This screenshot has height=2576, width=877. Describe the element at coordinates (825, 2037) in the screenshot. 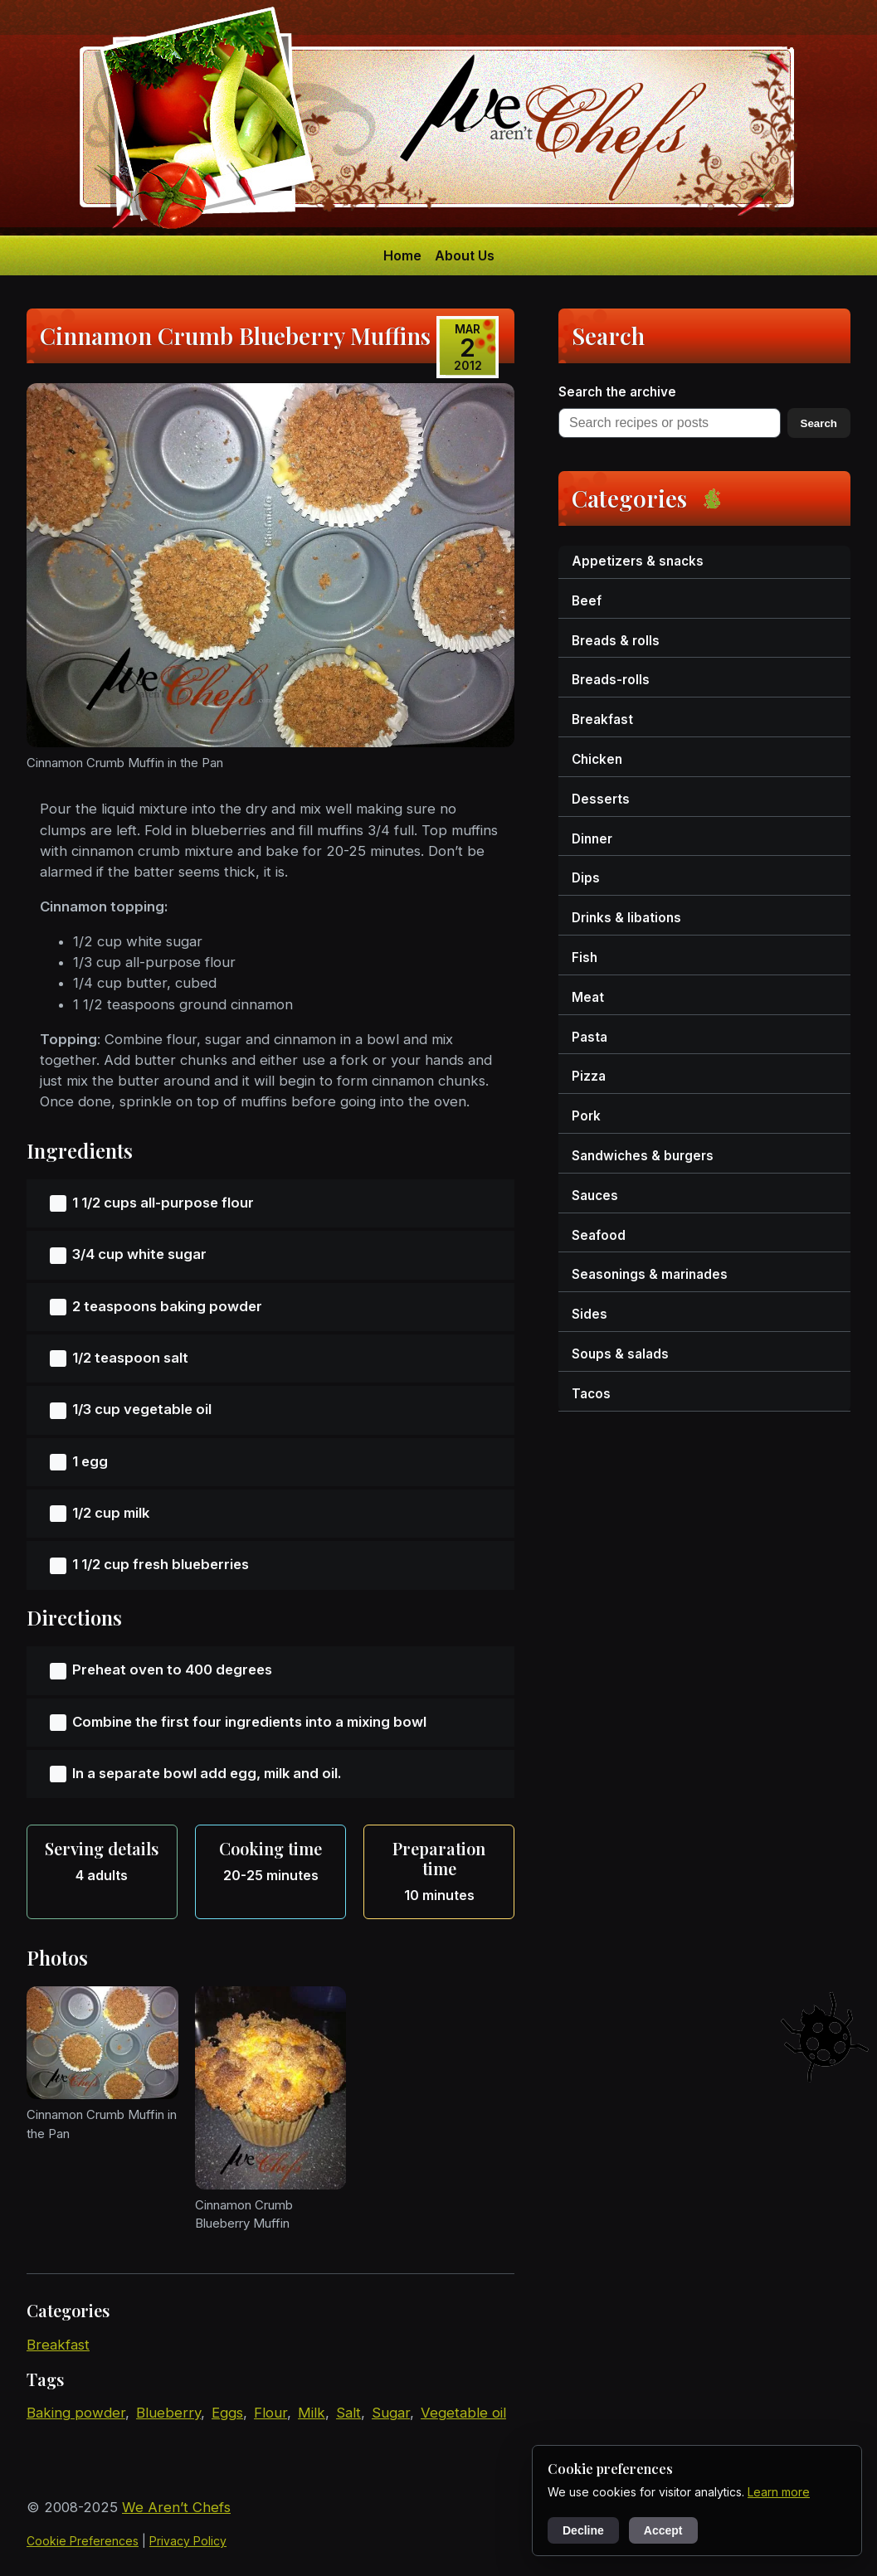

I see `report a bug or software issue` at that location.